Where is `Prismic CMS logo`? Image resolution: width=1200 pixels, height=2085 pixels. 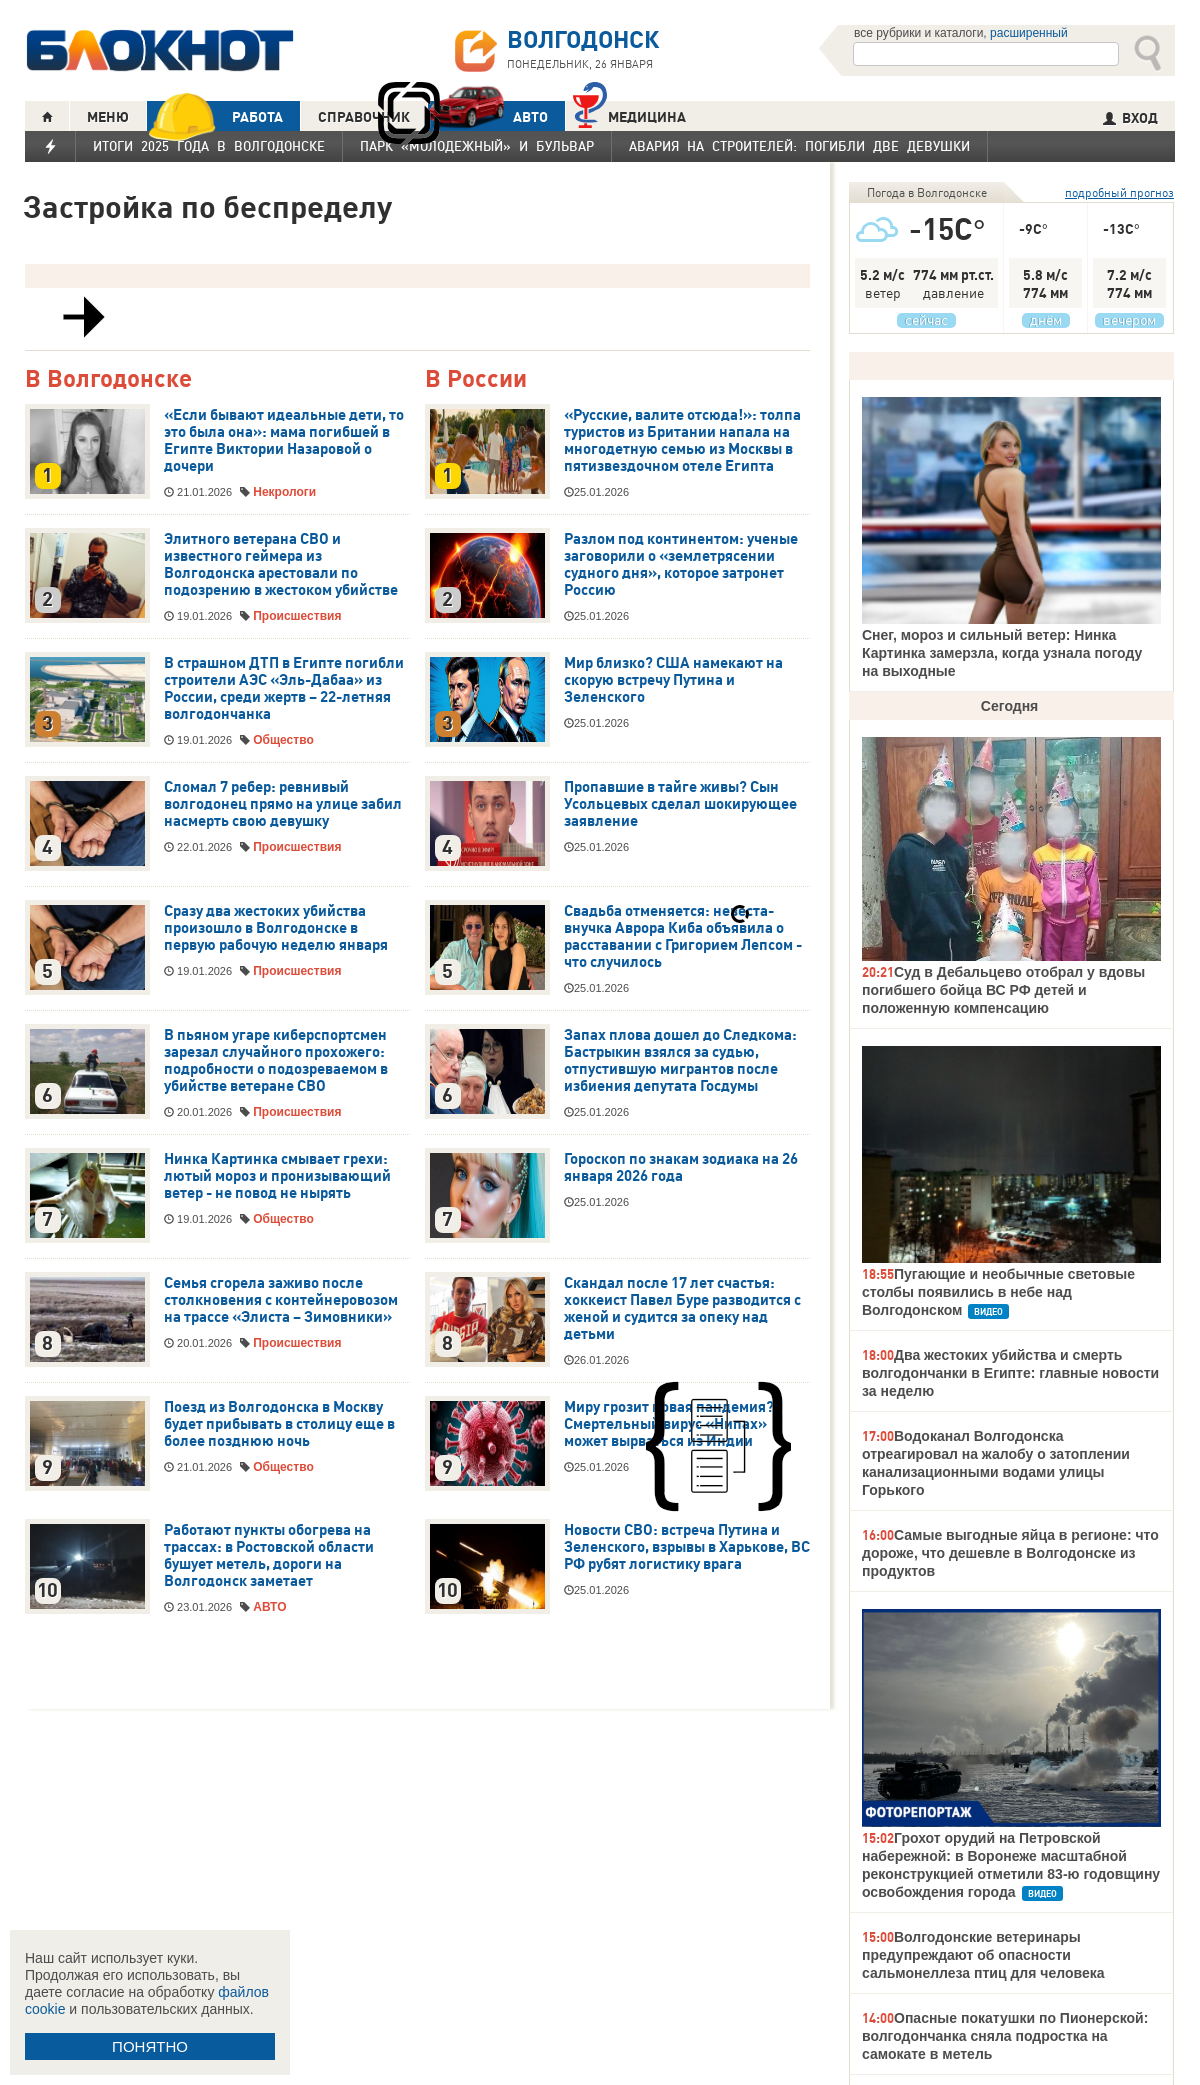
Prismic CMS logo is located at coordinates (409, 113).